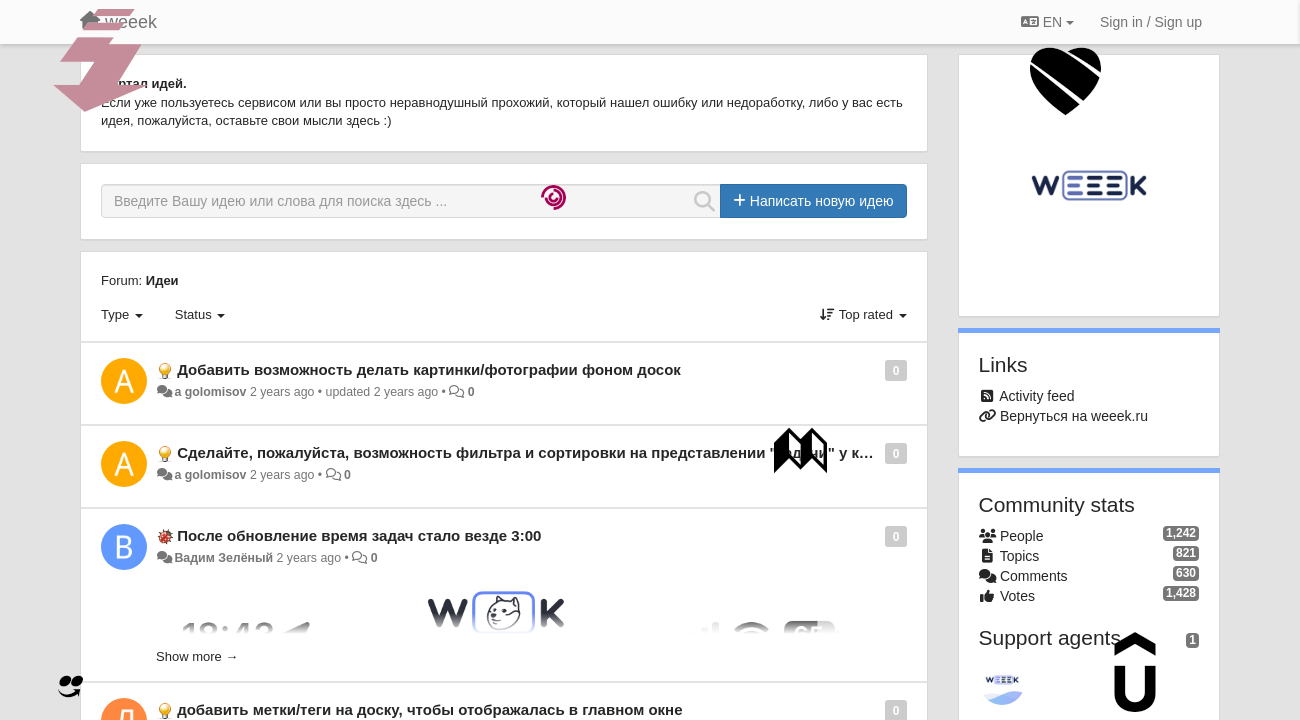  I want to click on open QuantConnect platform, so click(553, 197).